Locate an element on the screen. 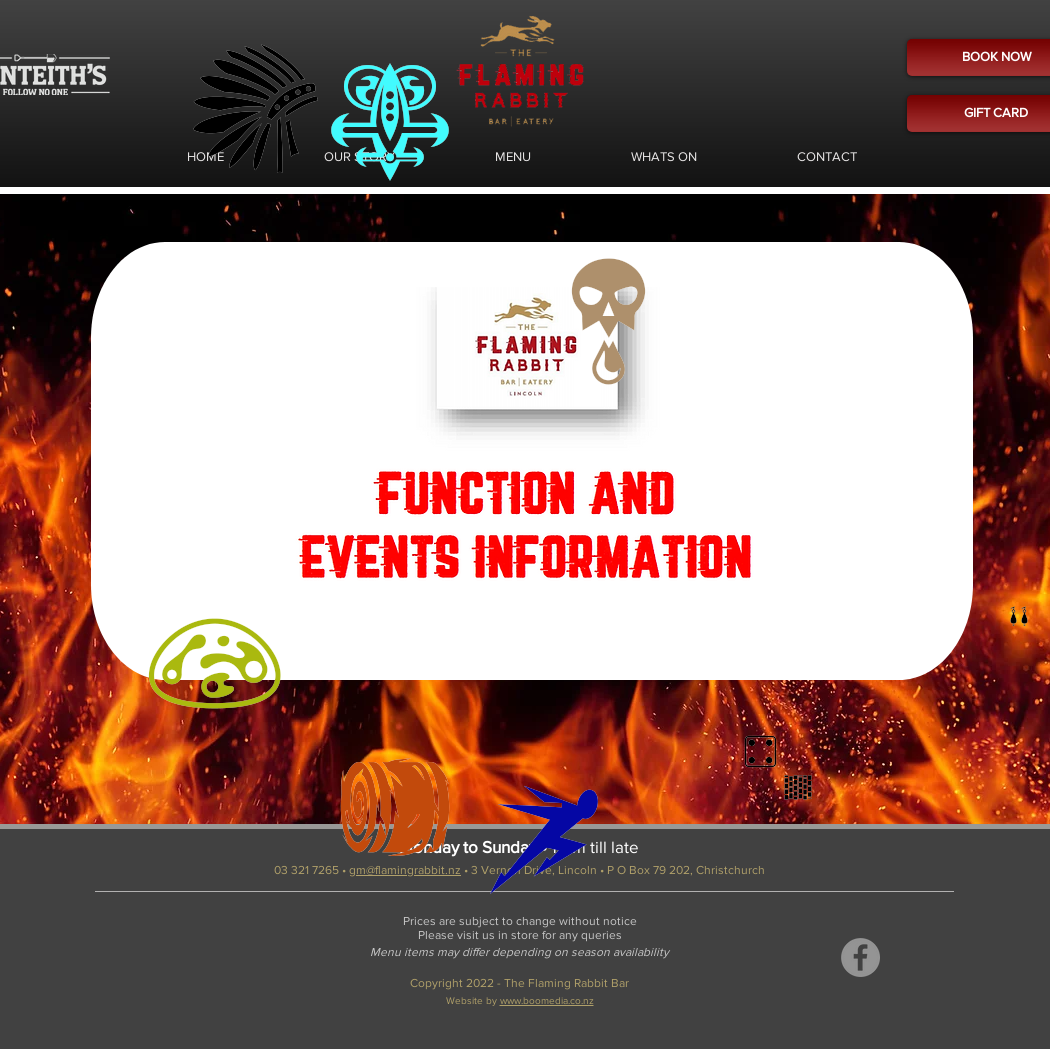 The width and height of the screenshot is (1050, 1049). view half-year calendar overview is located at coordinates (798, 787).